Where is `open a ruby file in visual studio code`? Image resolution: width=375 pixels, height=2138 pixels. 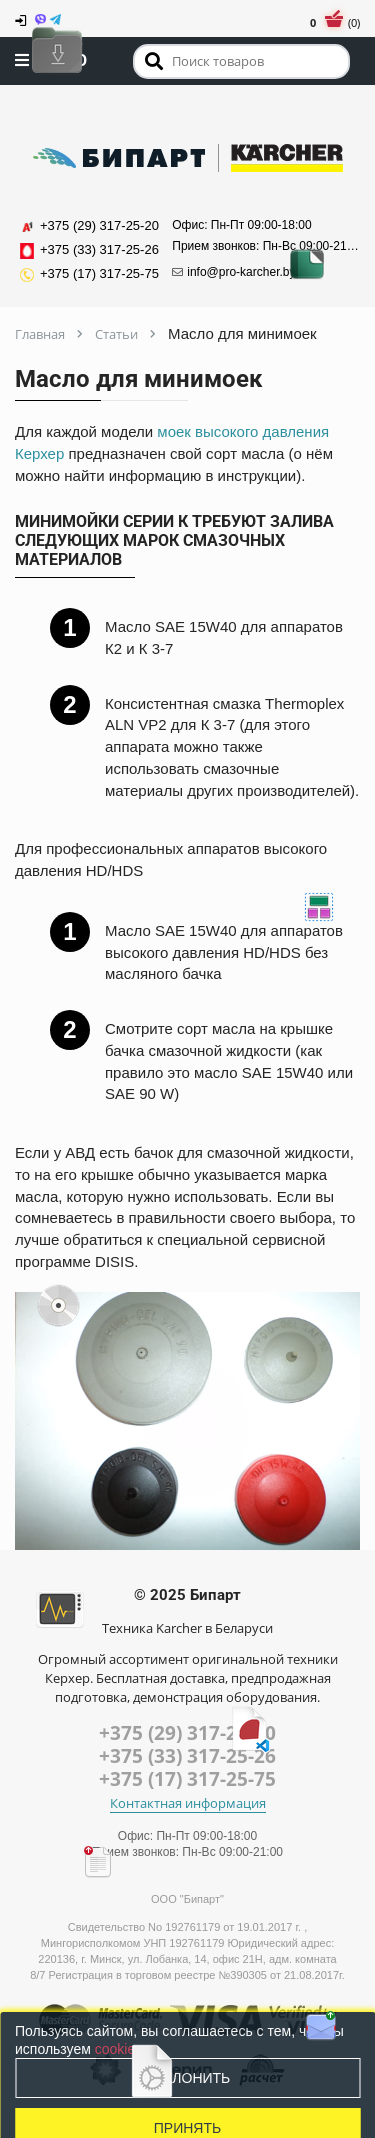 open a ruby file in visual studio code is located at coordinates (249, 1729).